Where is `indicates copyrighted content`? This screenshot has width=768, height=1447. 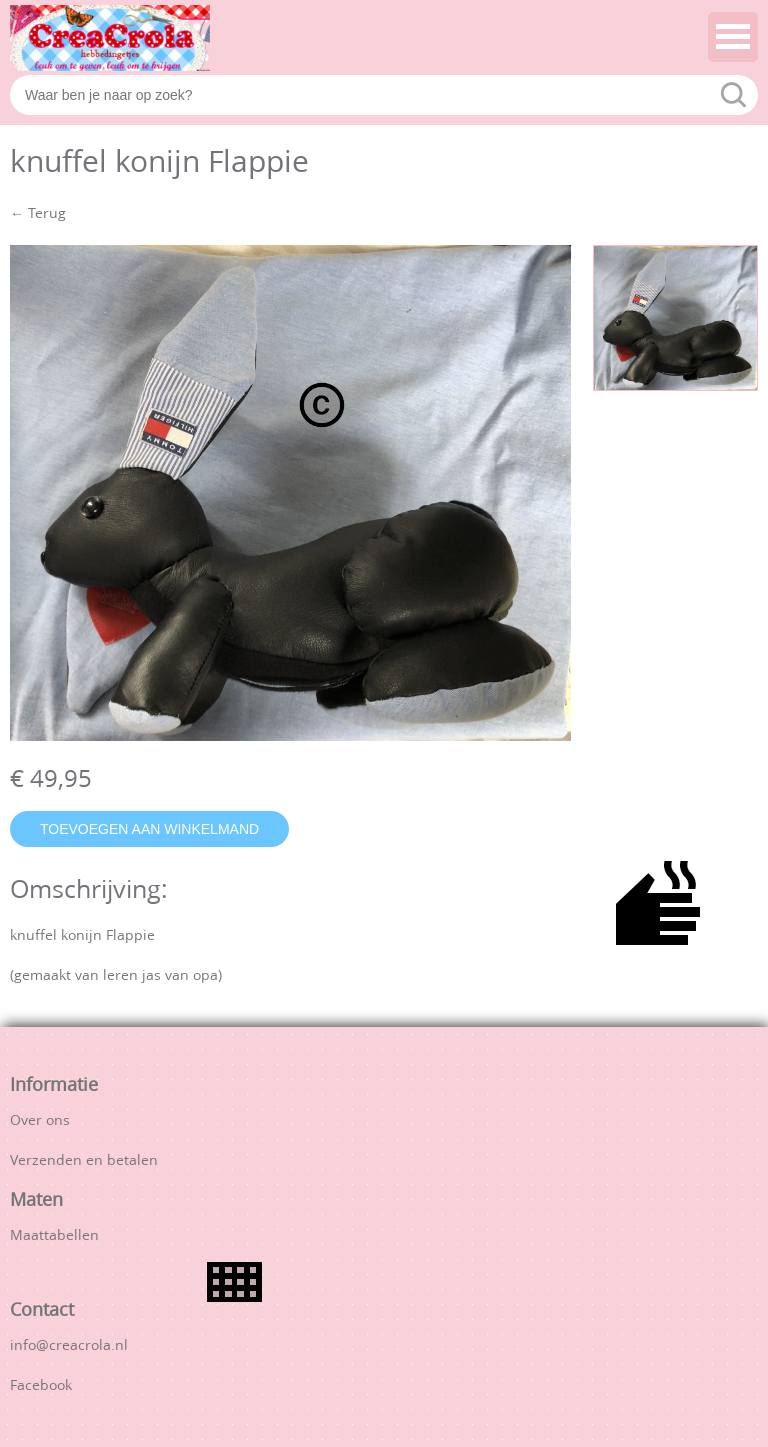
indicates copyrighted content is located at coordinates (322, 405).